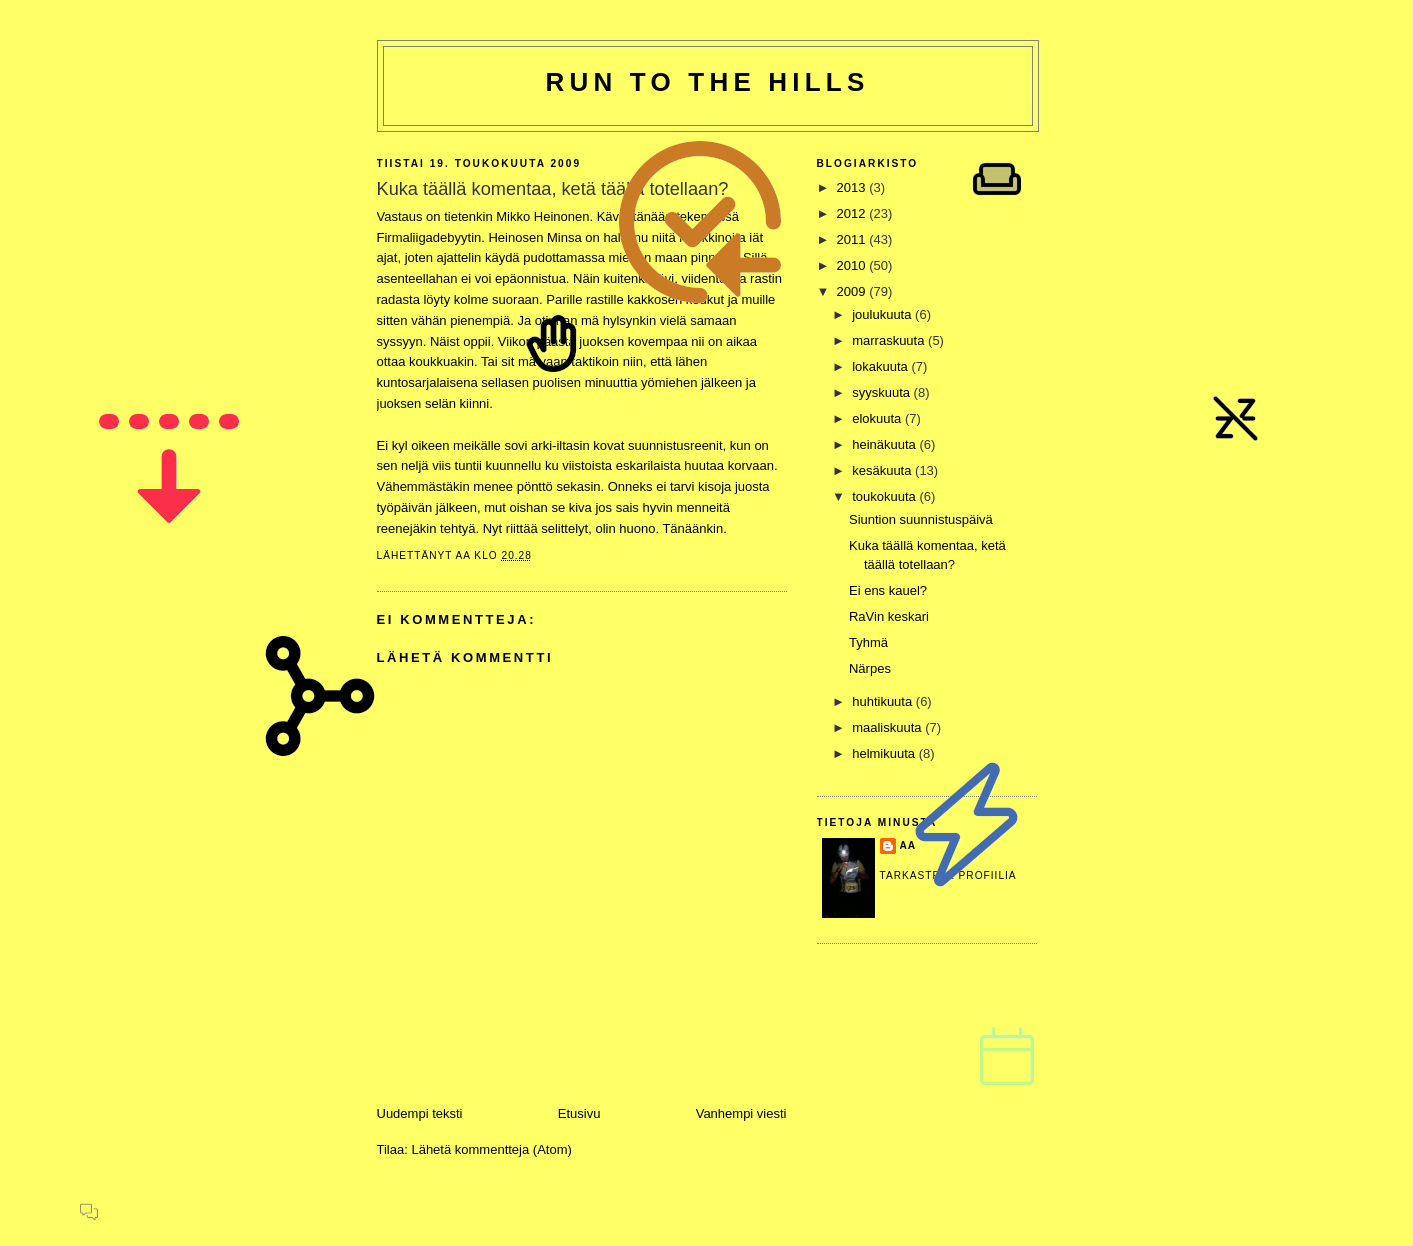 This screenshot has height=1246, width=1413. What do you see at coordinates (89, 1212) in the screenshot?
I see `view discussion thread` at bounding box center [89, 1212].